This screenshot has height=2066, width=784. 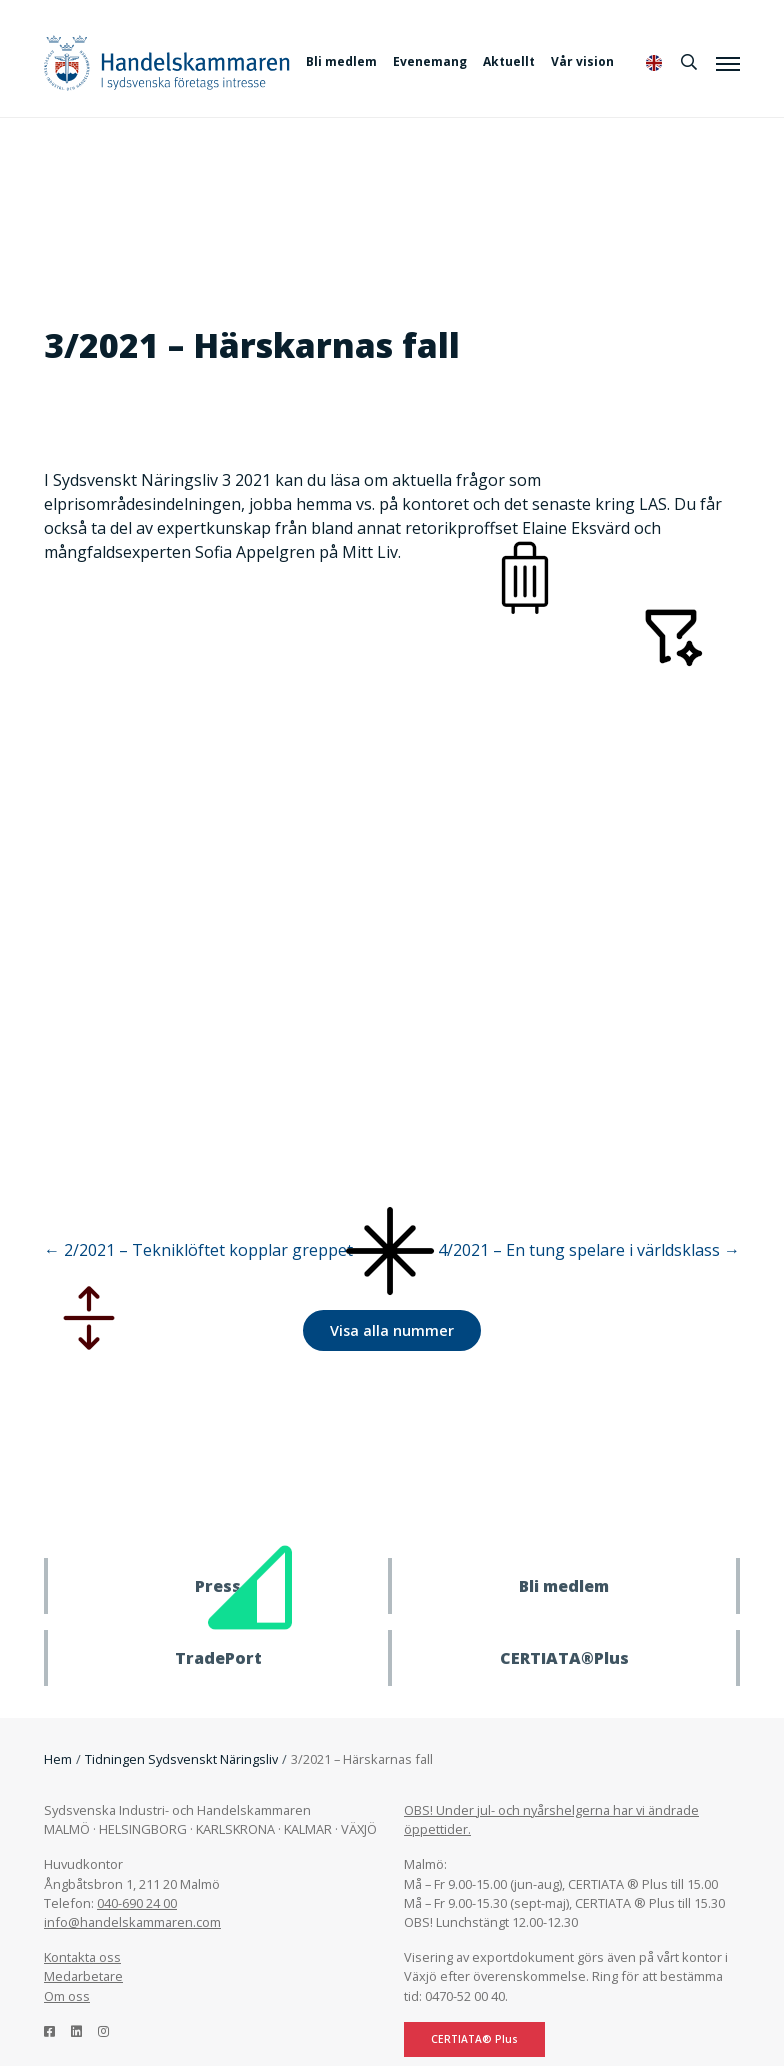 I want to click on expand content vertically, so click(x=89, y=1318).